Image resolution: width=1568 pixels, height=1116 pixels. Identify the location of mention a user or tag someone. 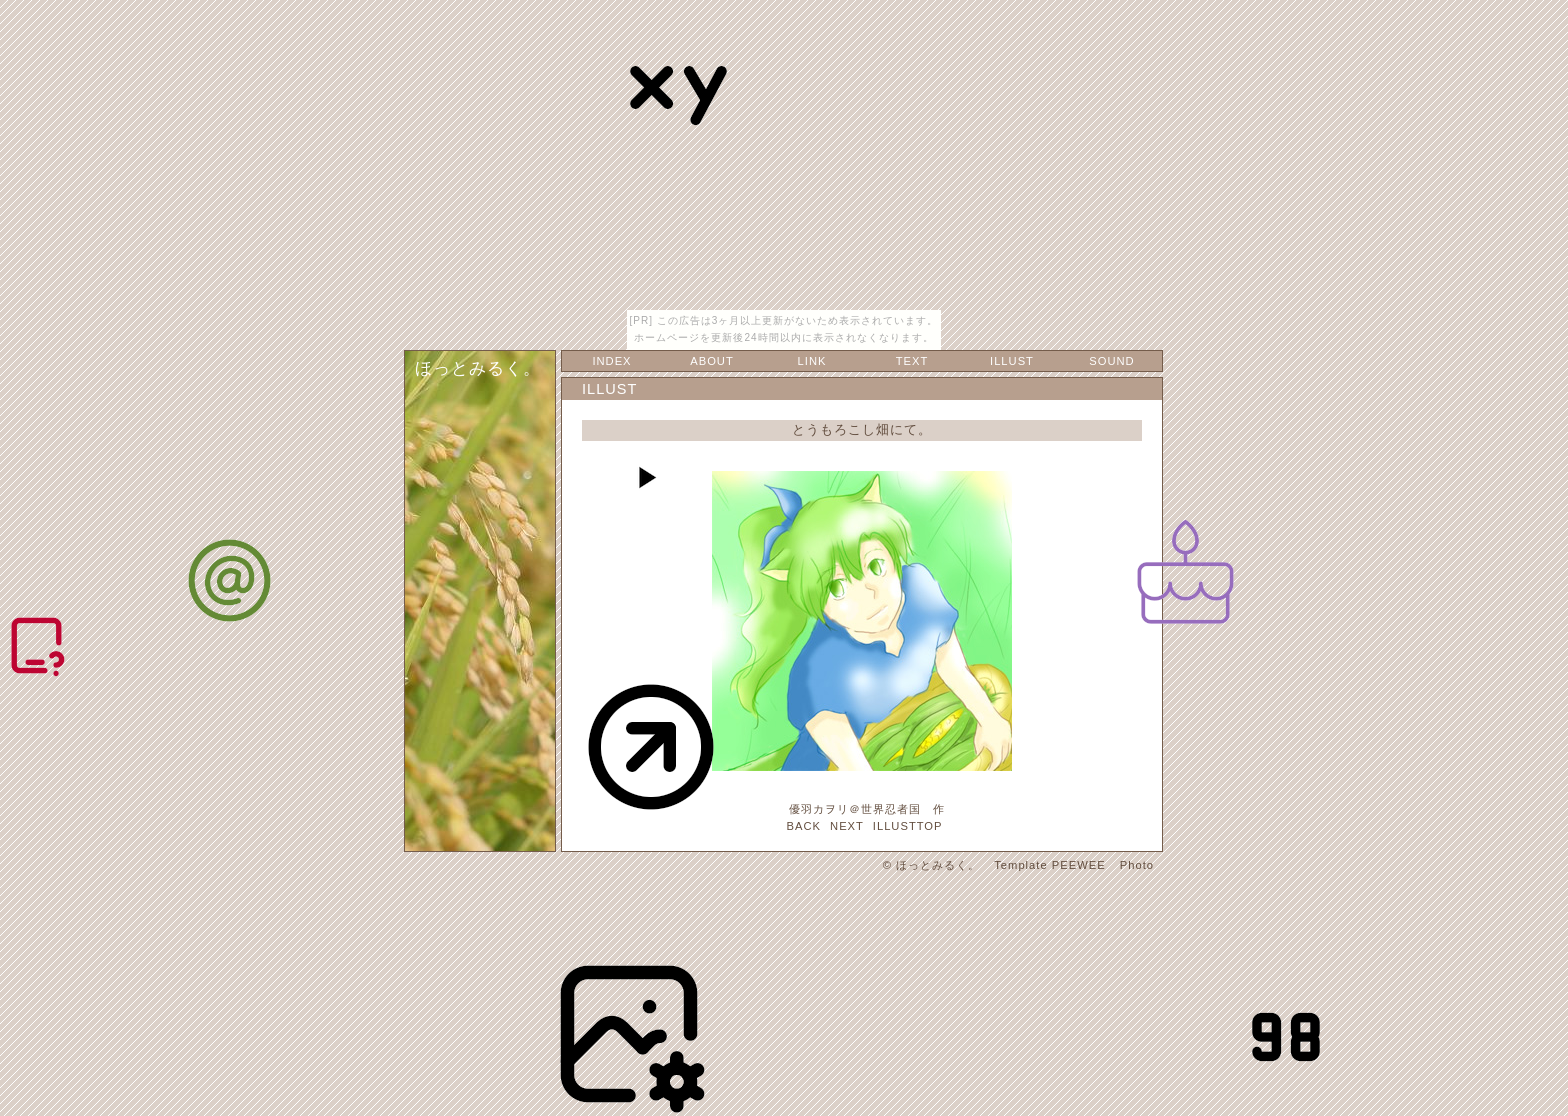
(229, 580).